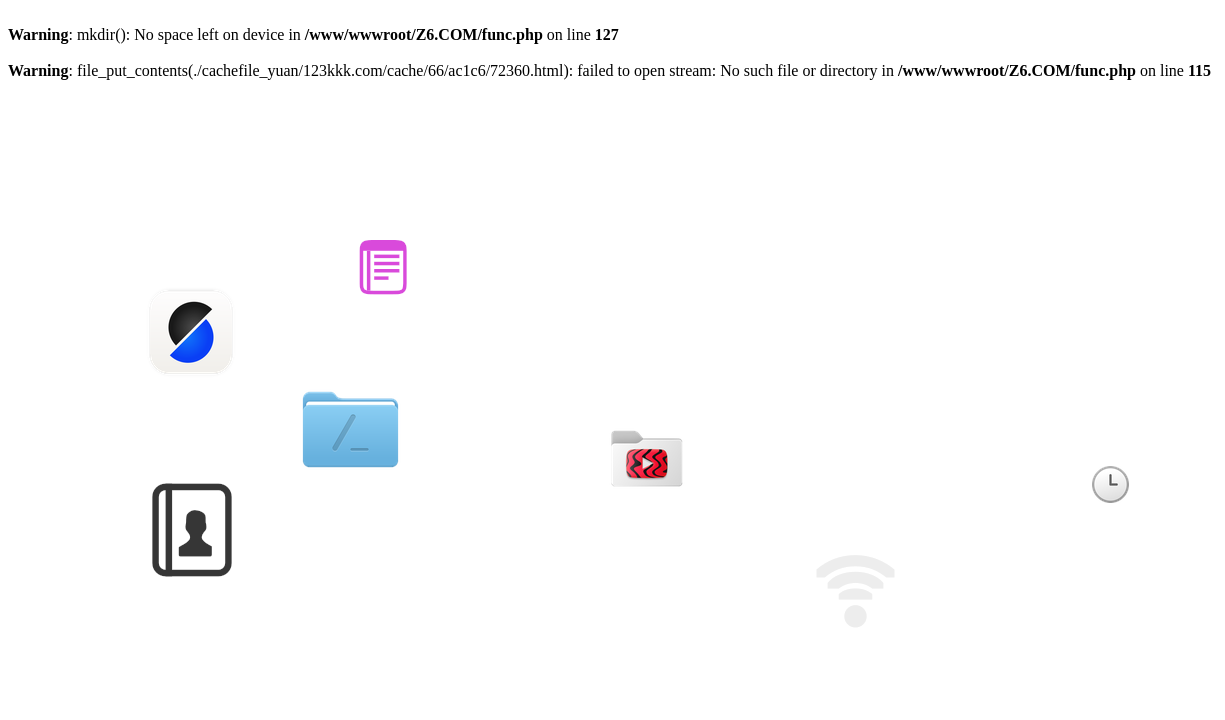 The height and width of the screenshot is (720, 1225). What do you see at coordinates (192, 530) in the screenshot?
I see `open contacts or address book` at bounding box center [192, 530].